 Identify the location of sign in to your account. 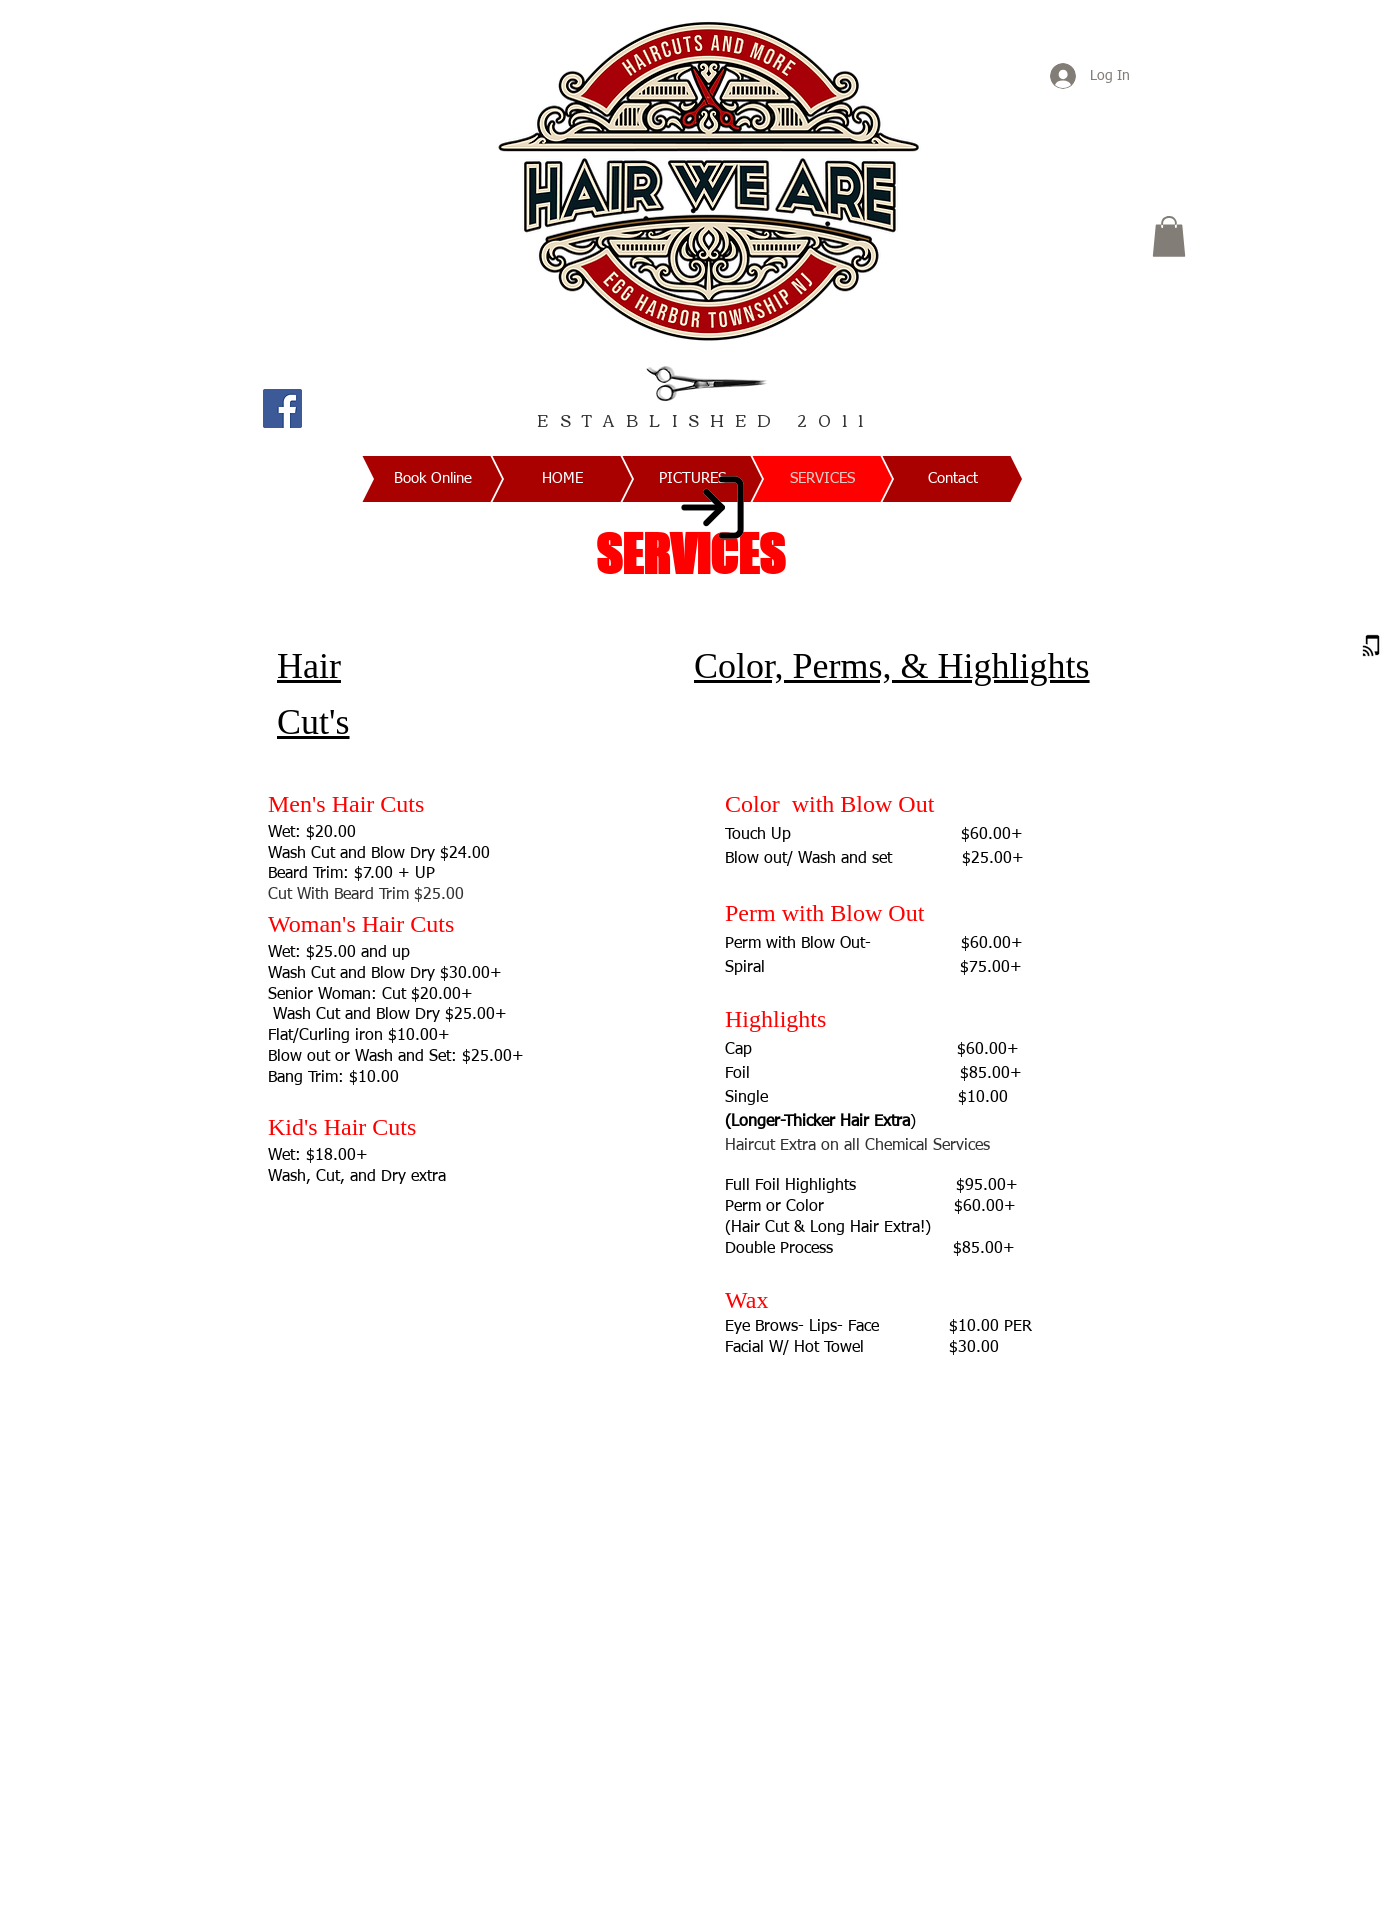
(712, 507).